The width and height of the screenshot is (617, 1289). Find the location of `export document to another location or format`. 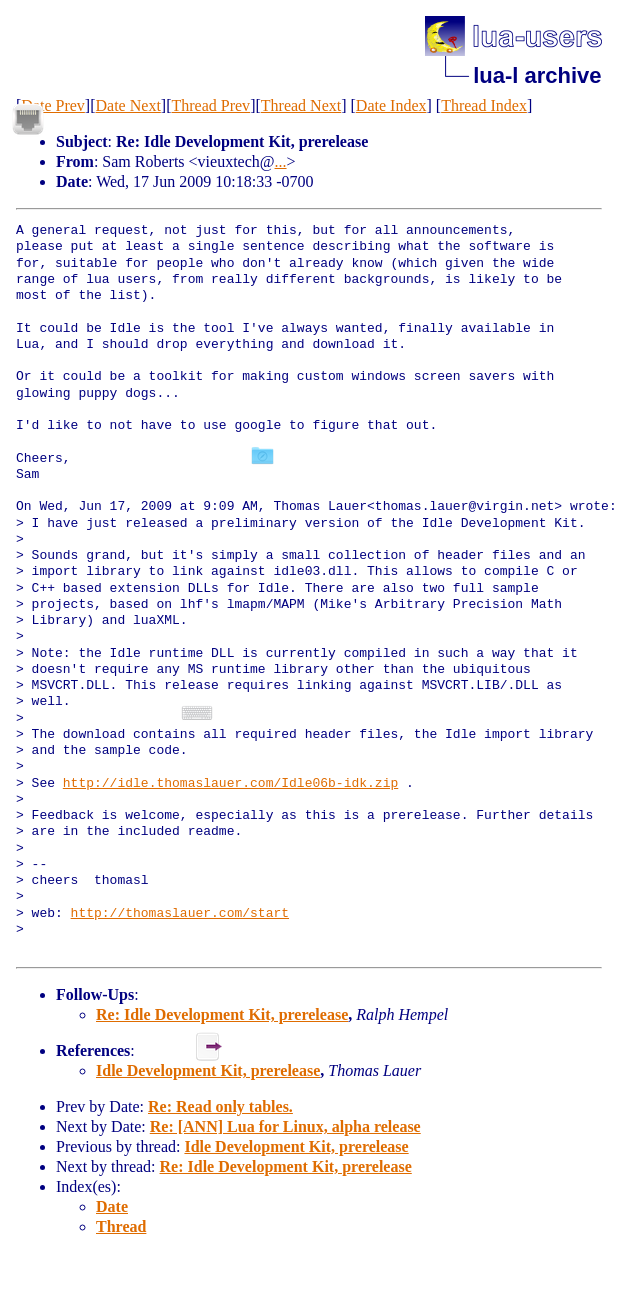

export document to another location or format is located at coordinates (207, 1046).